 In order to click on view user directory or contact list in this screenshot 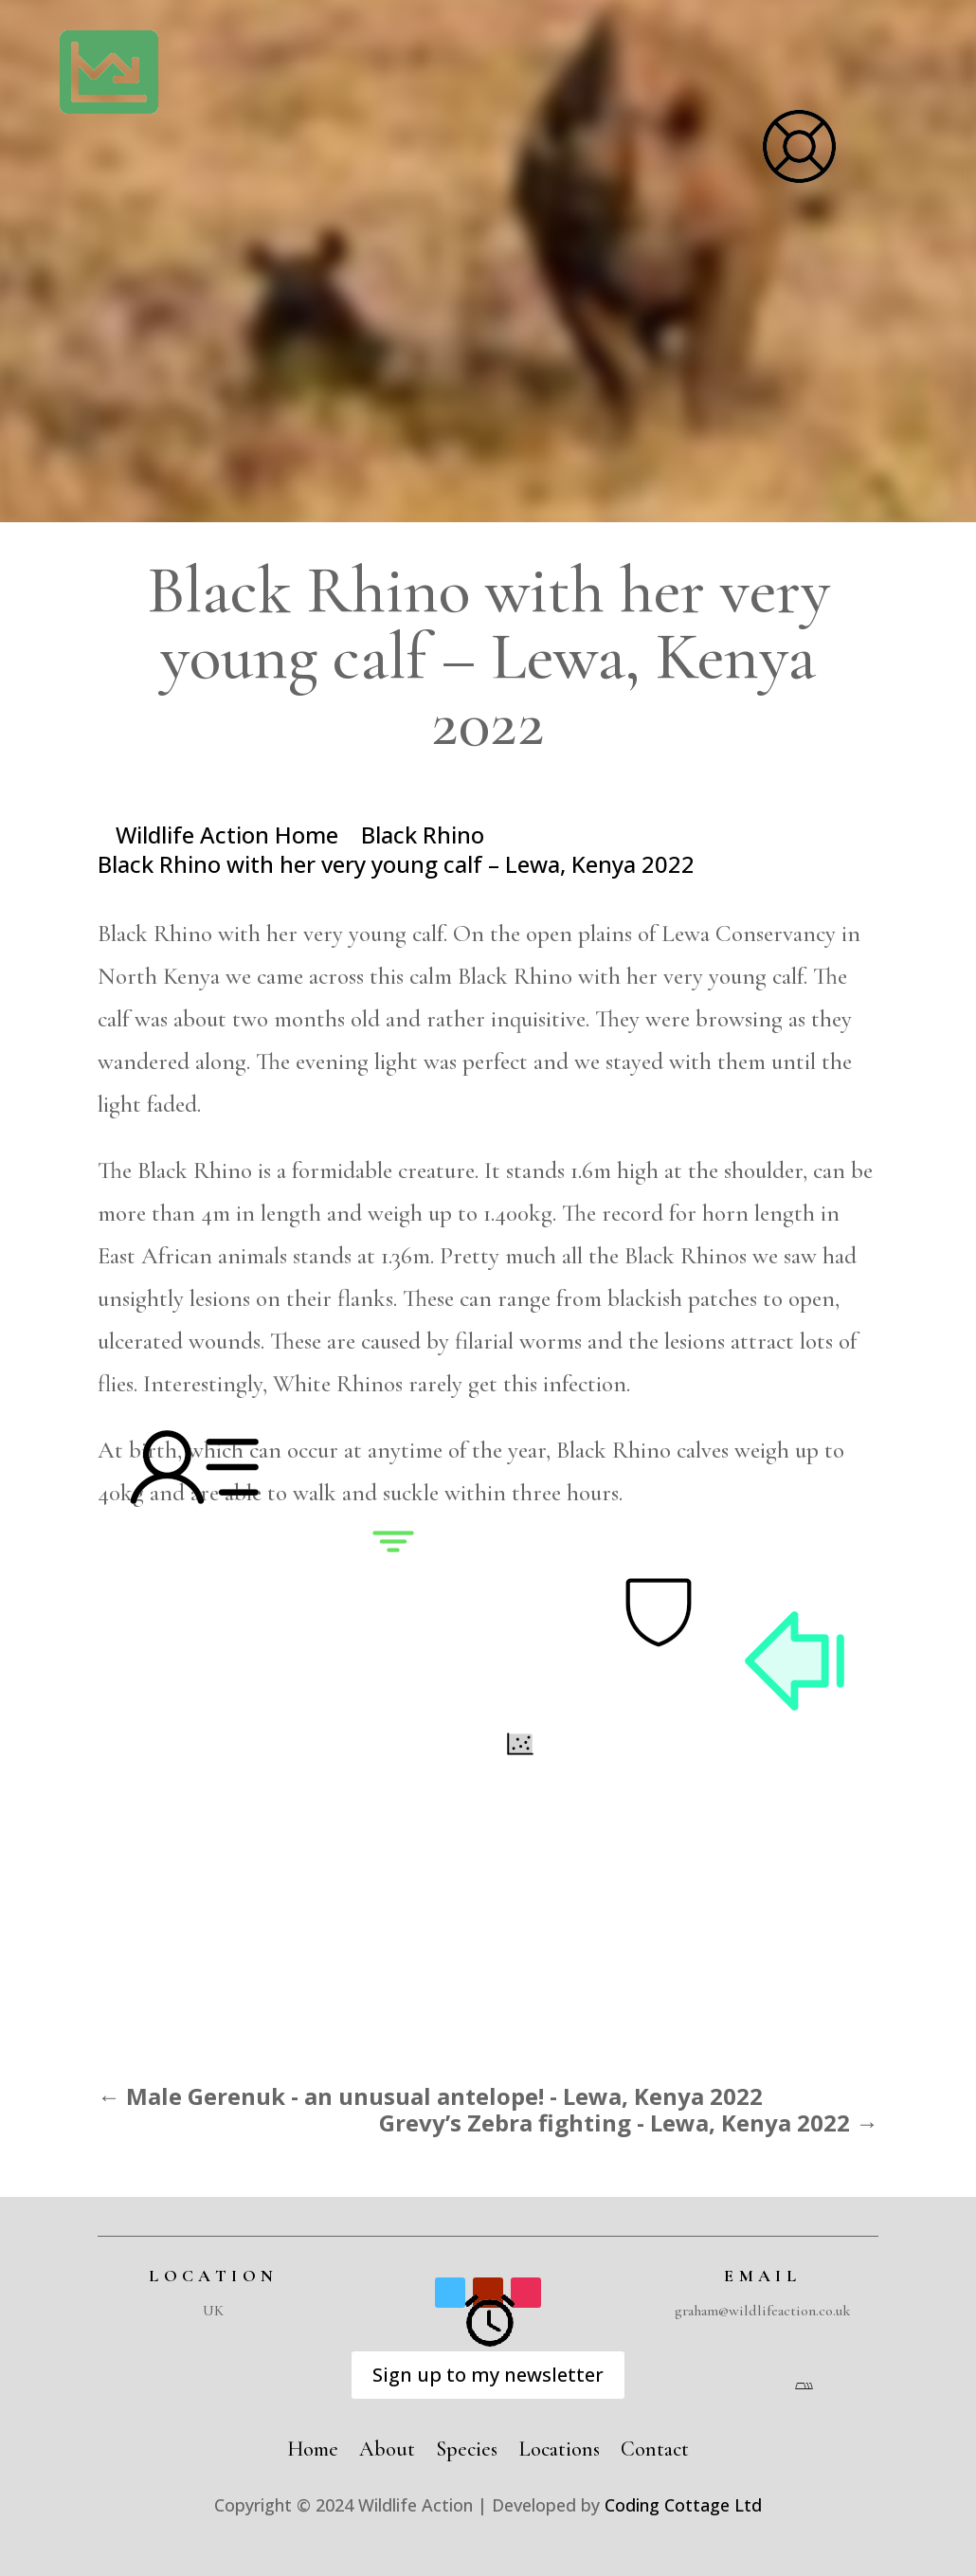, I will do `click(192, 1467)`.